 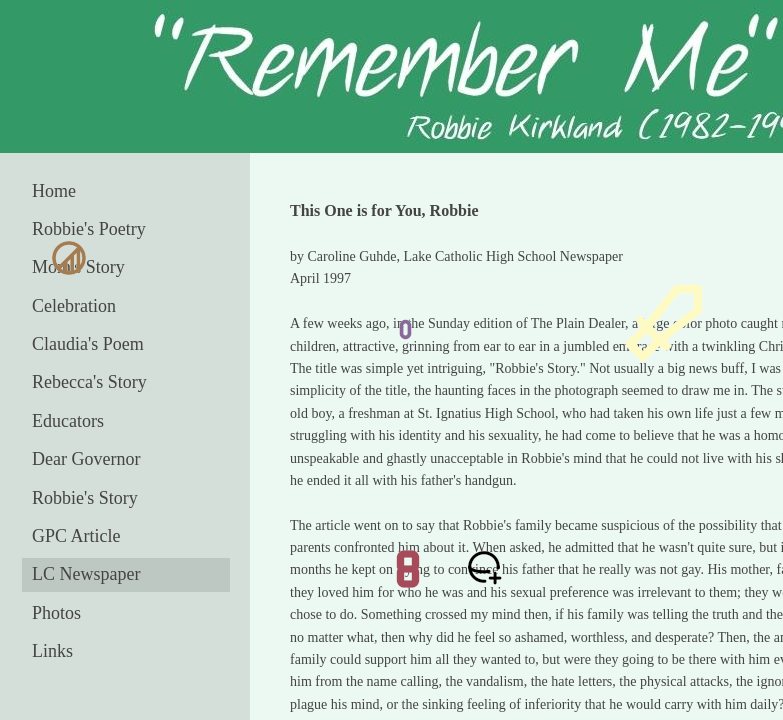 What do you see at coordinates (69, 258) in the screenshot?
I see `toggle half-tone or contrast display mode` at bounding box center [69, 258].